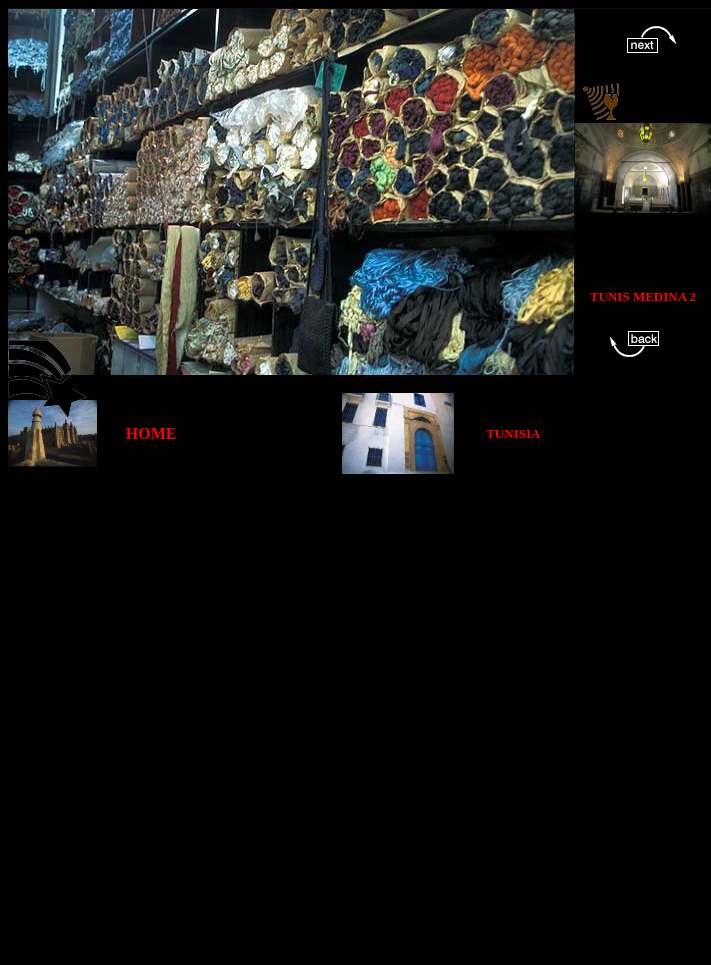  What do you see at coordinates (601, 101) in the screenshot?
I see `access ultrasound or sonography features` at bounding box center [601, 101].